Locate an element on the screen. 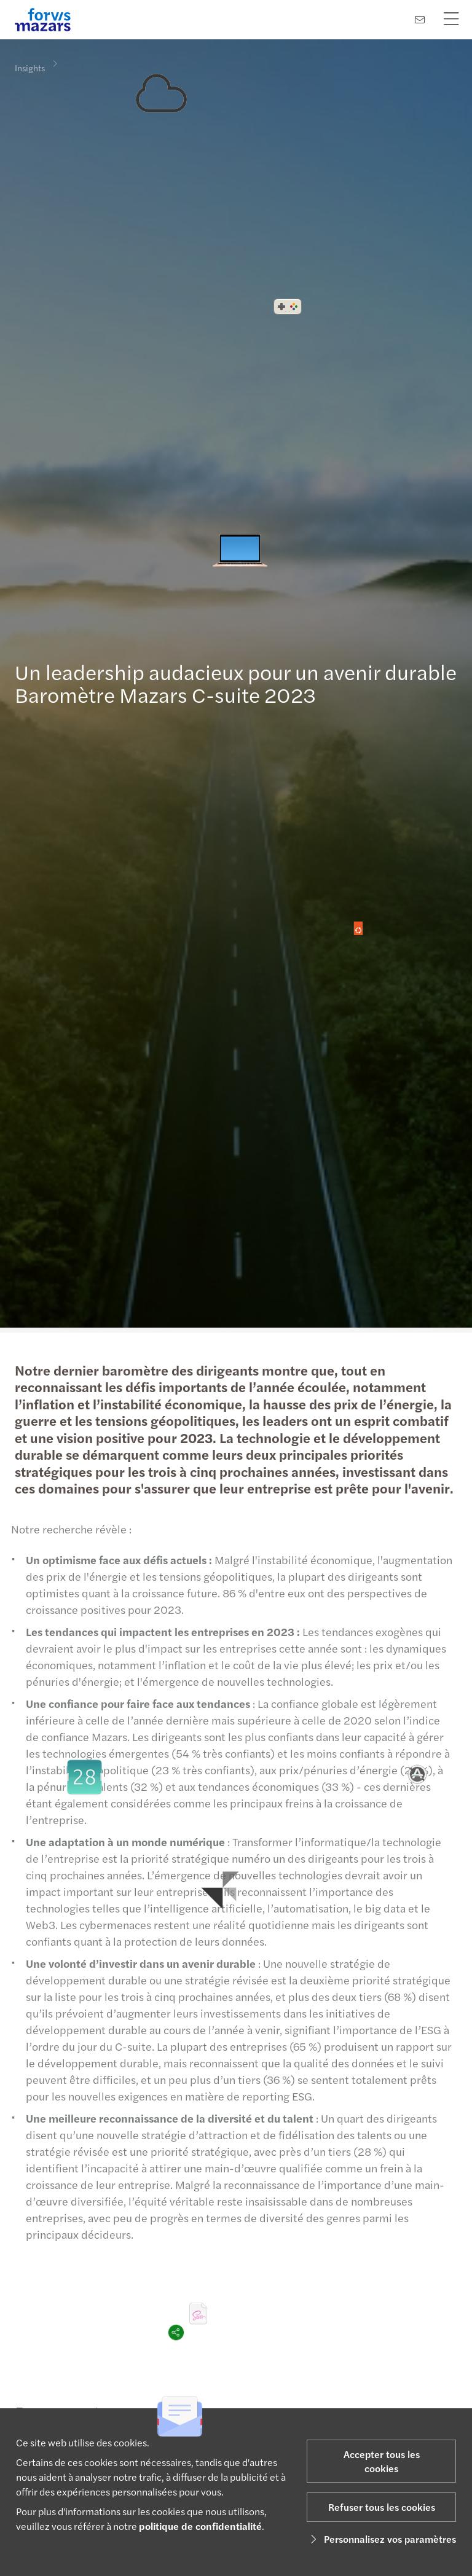 The height and width of the screenshot is (2576, 472). open games and entertainment apps is located at coordinates (288, 307).